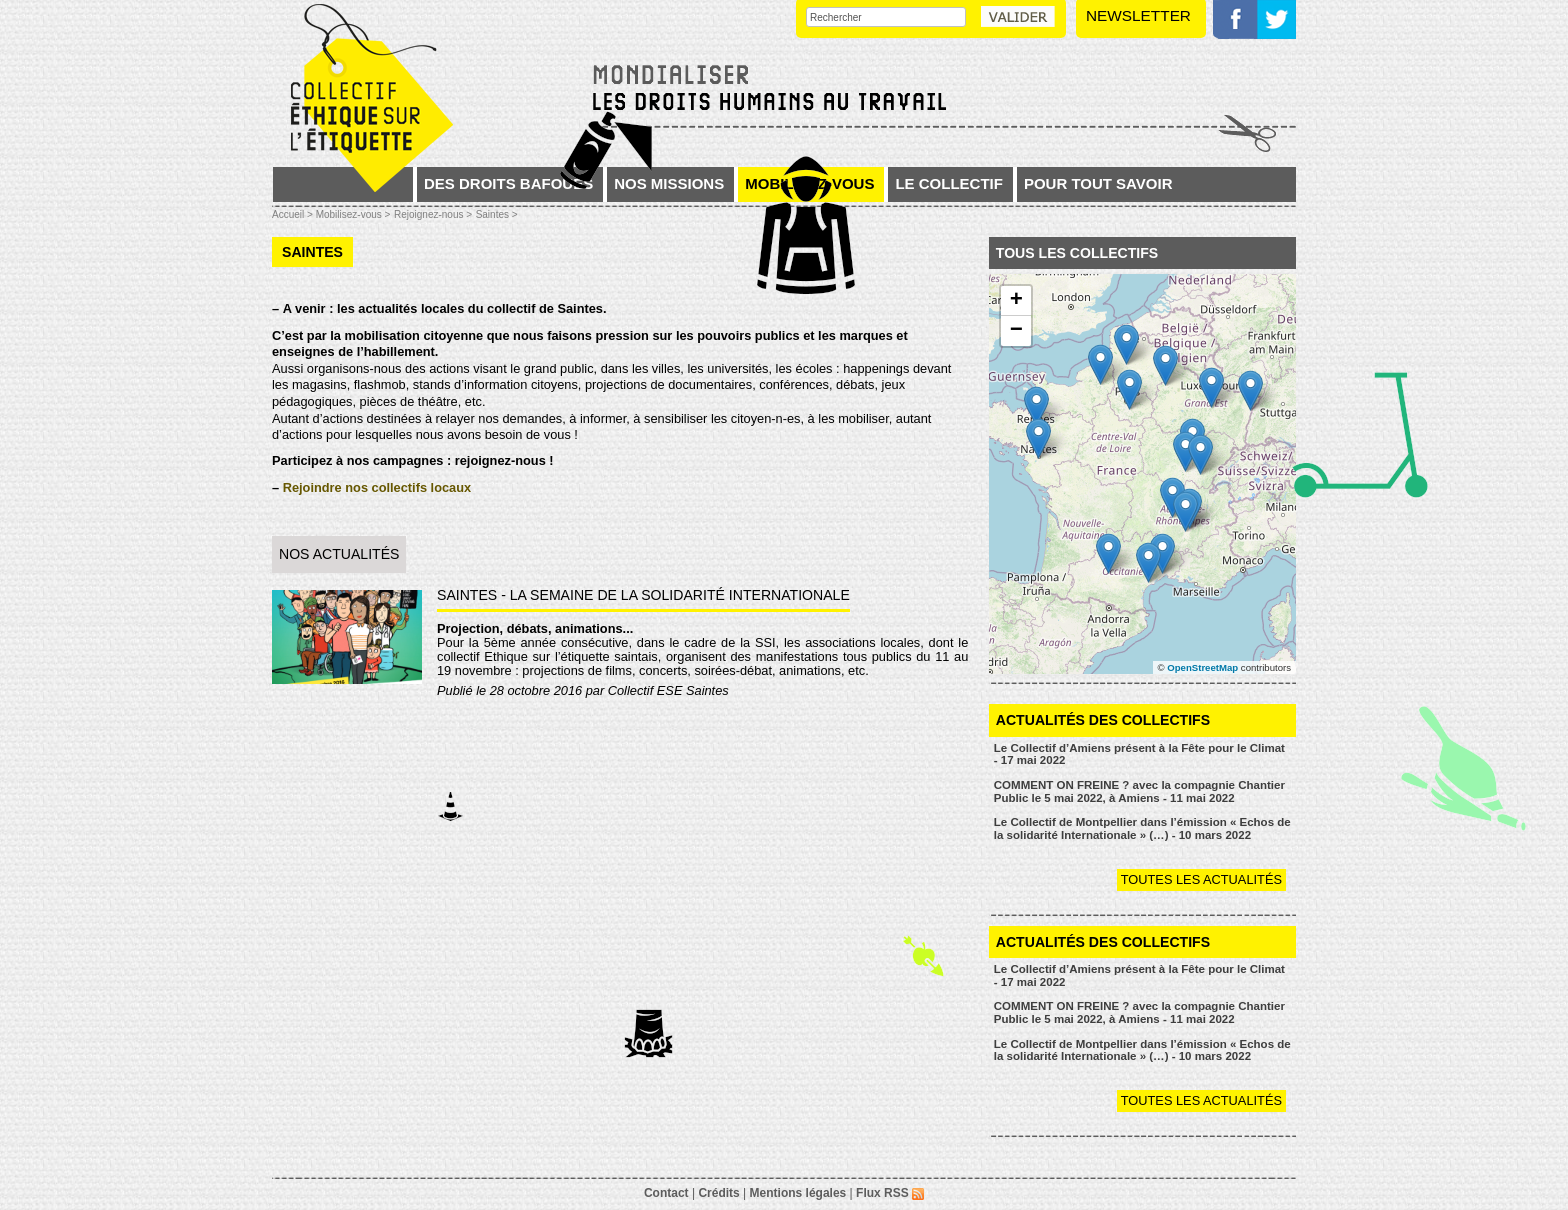  What do you see at coordinates (450, 806) in the screenshot?
I see `indicates an area under construction or maintenance` at bounding box center [450, 806].